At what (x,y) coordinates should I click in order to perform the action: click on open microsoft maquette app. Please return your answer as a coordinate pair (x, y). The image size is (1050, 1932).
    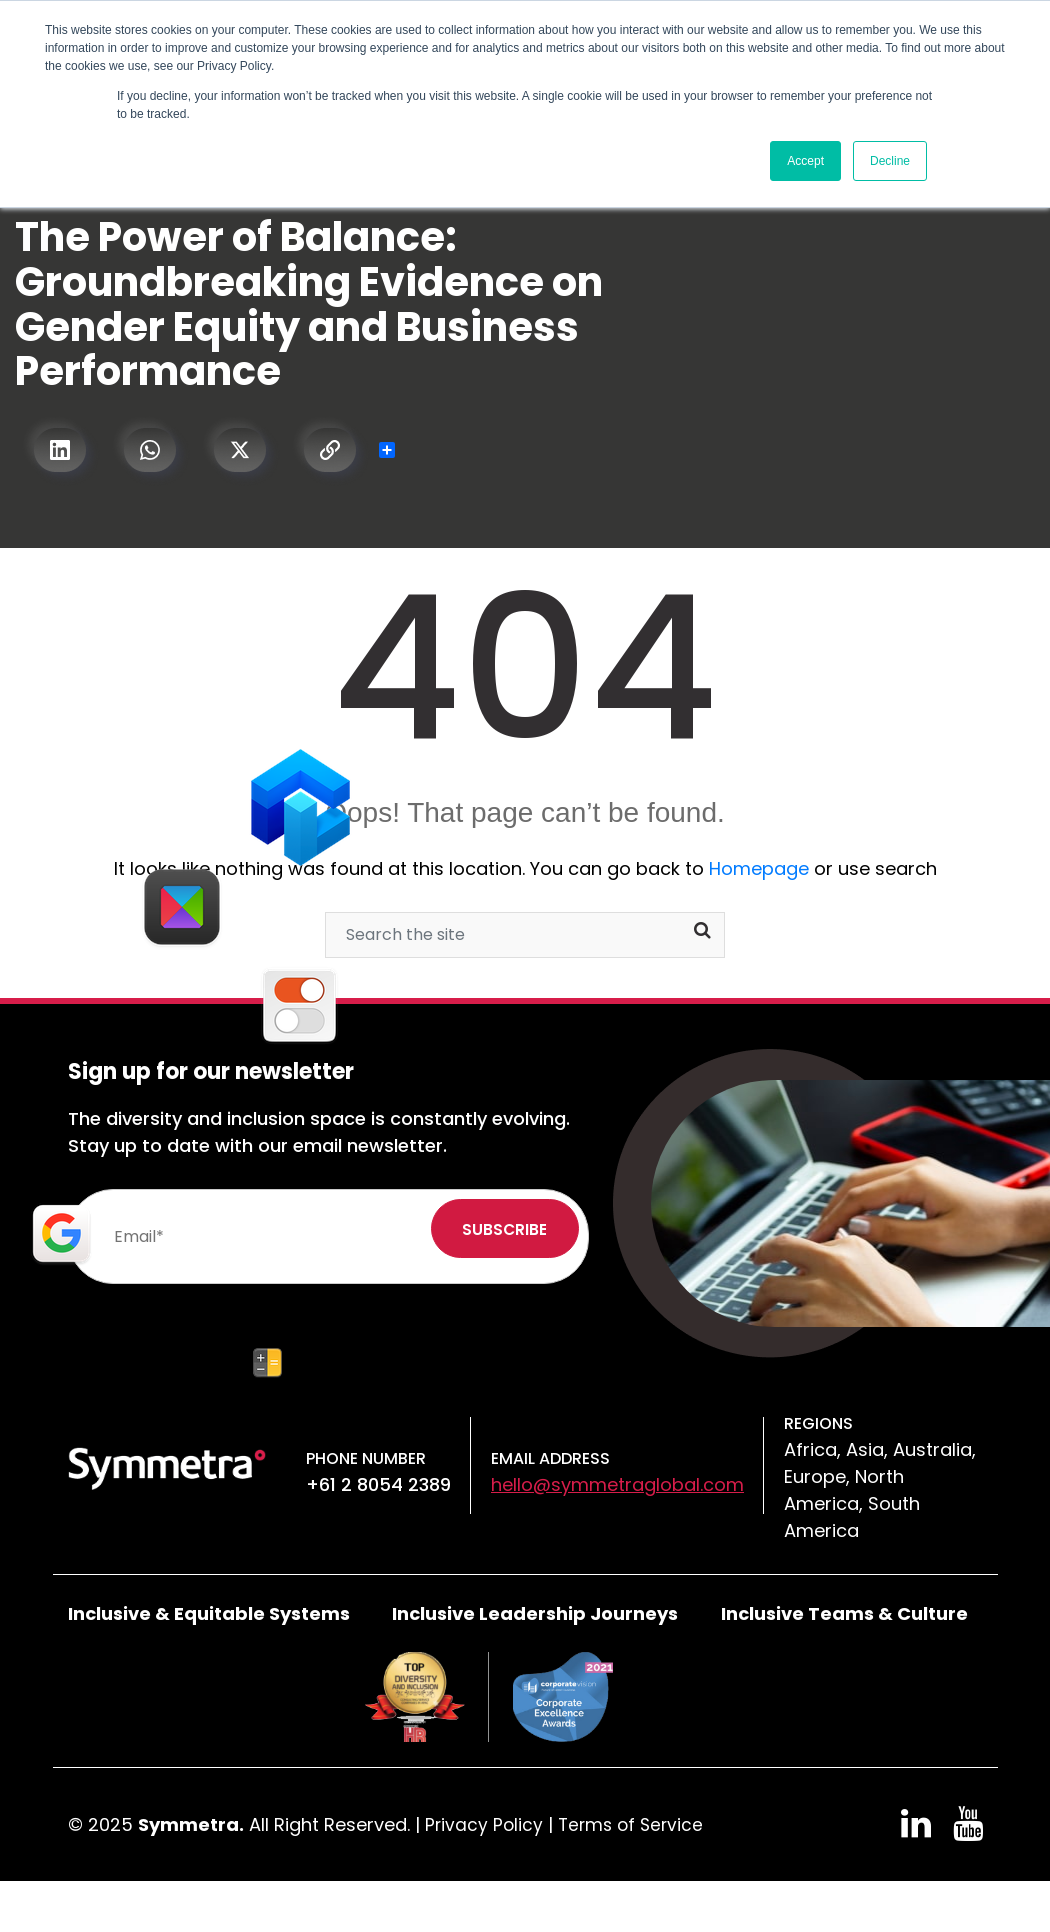
    Looking at the image, I should click on (300, 807).